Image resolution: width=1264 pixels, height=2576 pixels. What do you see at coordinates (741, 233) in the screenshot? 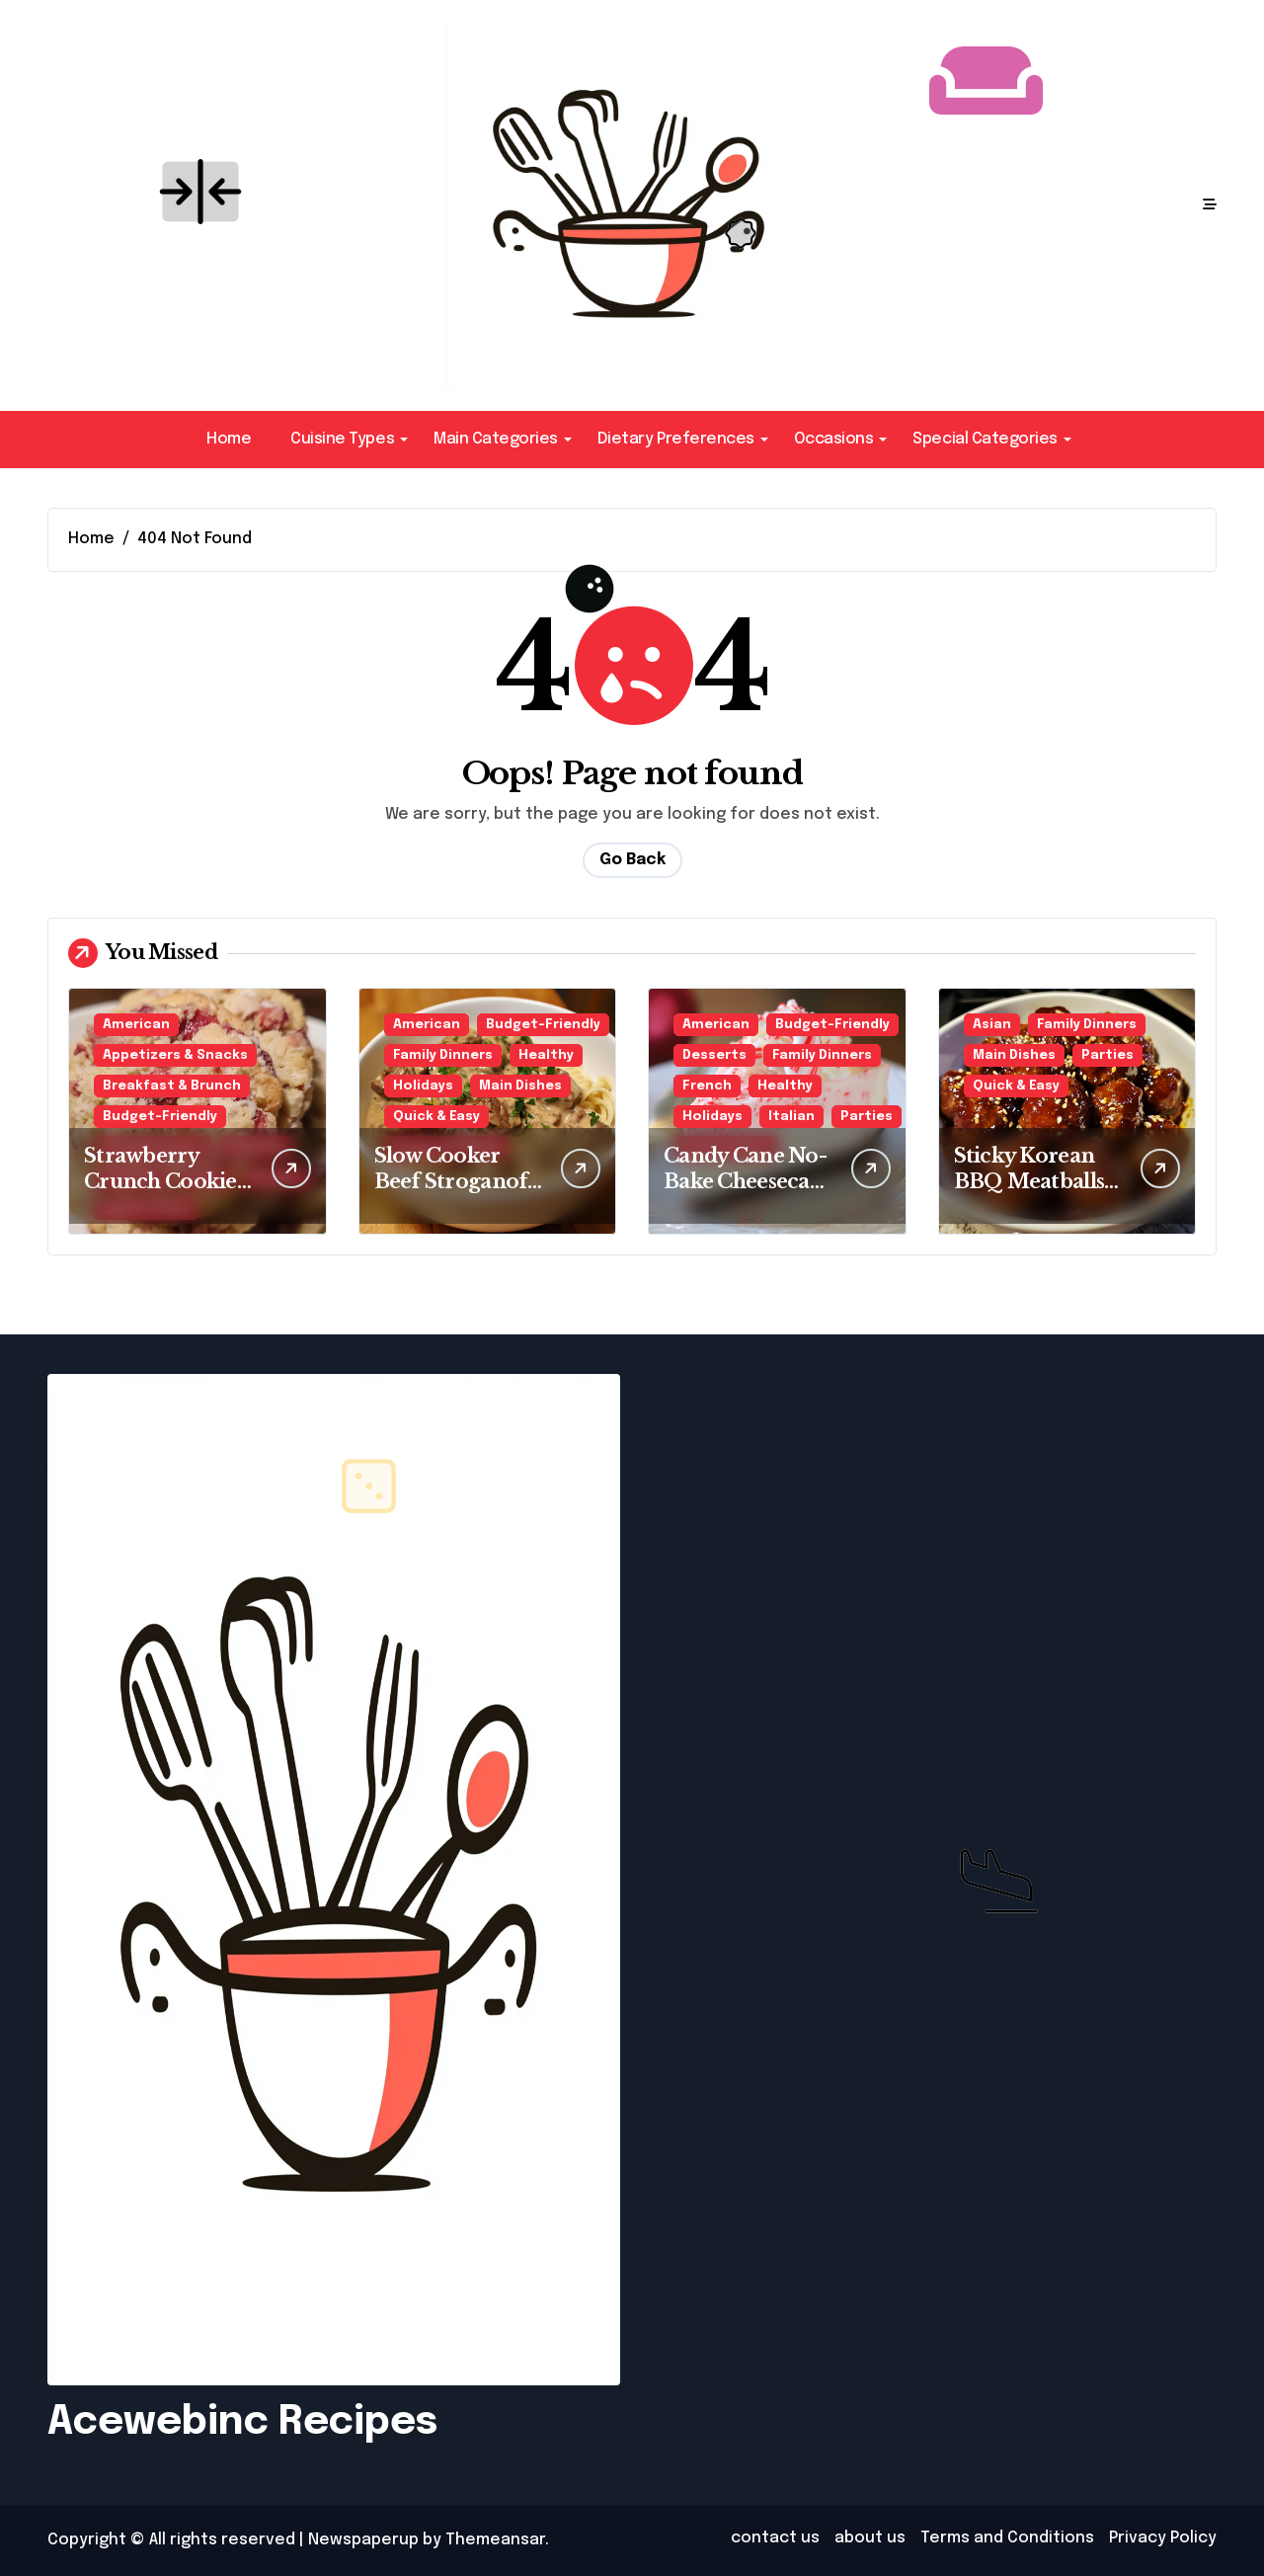
I see `indicates a verified or certified status` at bounding box center [741, 233].